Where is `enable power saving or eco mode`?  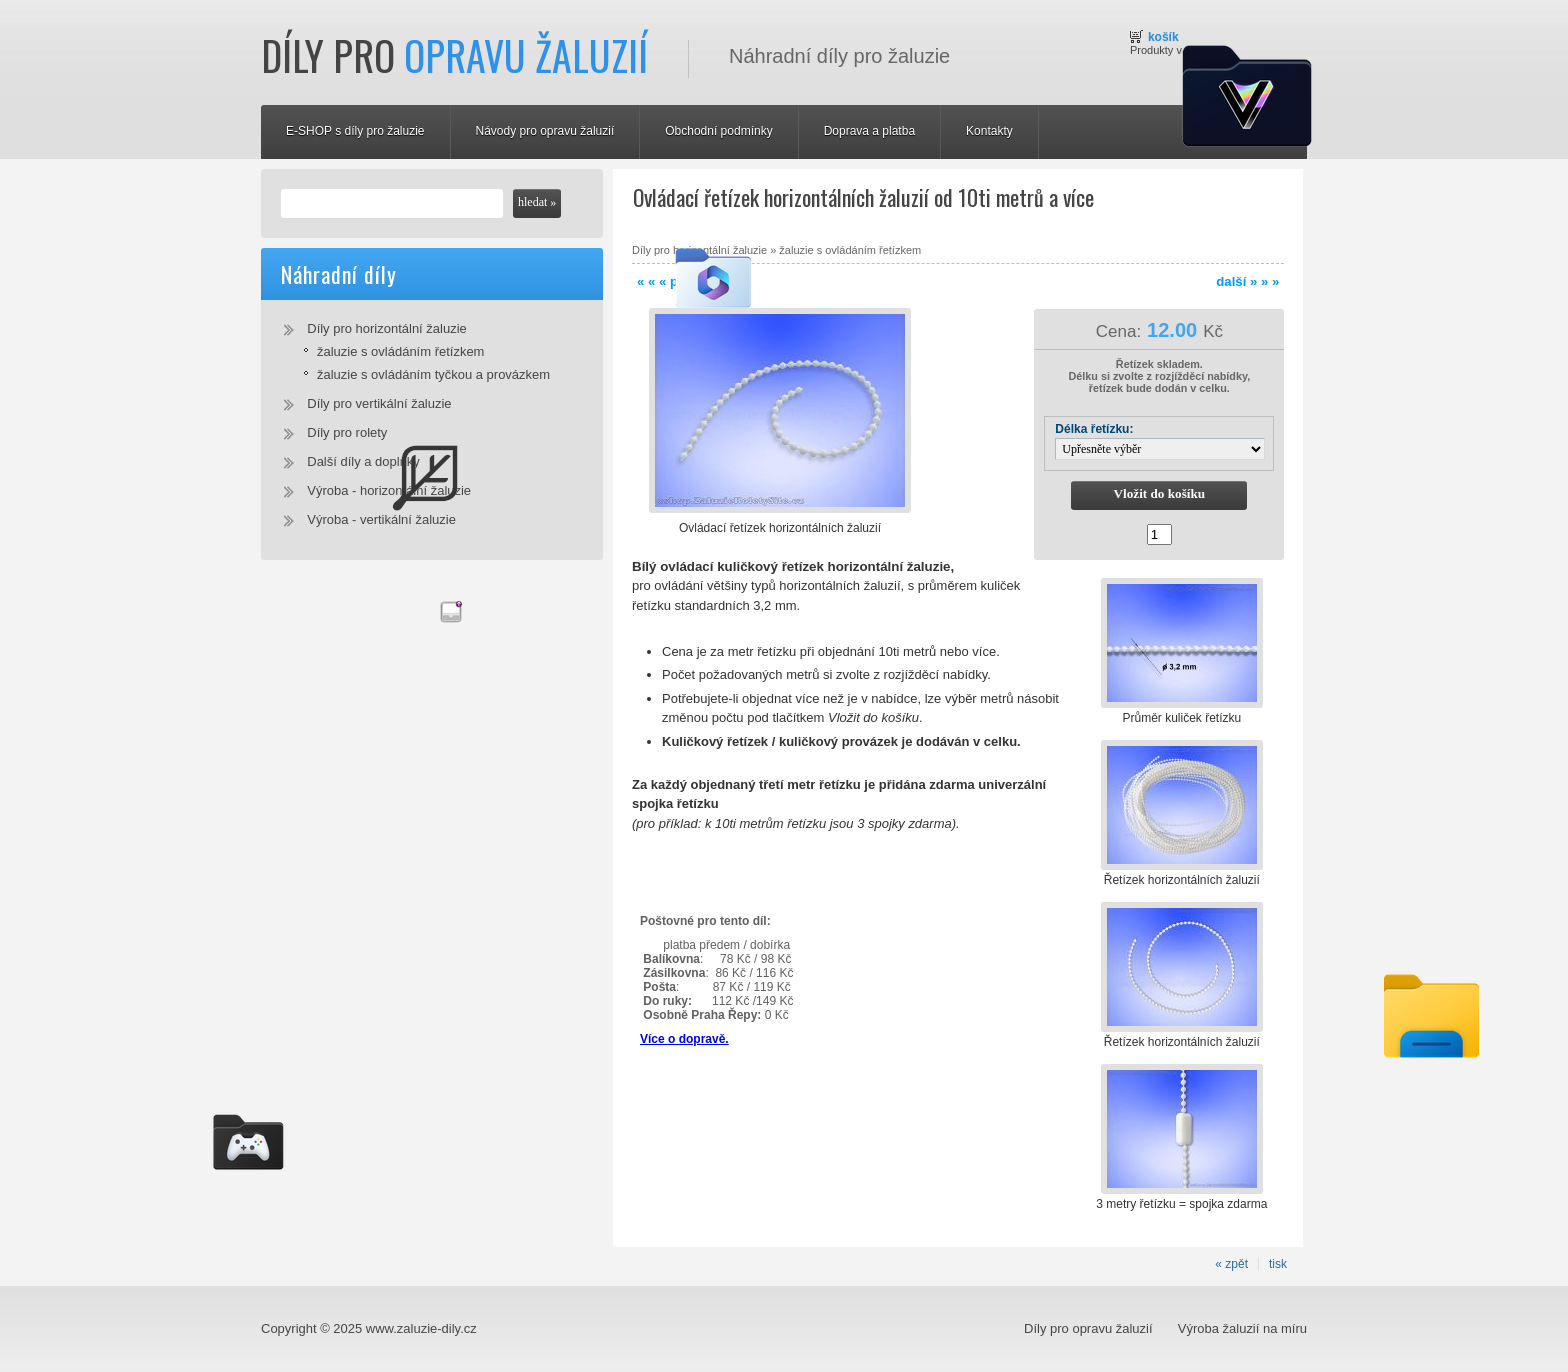 enable power saving or eco mode is located at coordinates (425, 478).